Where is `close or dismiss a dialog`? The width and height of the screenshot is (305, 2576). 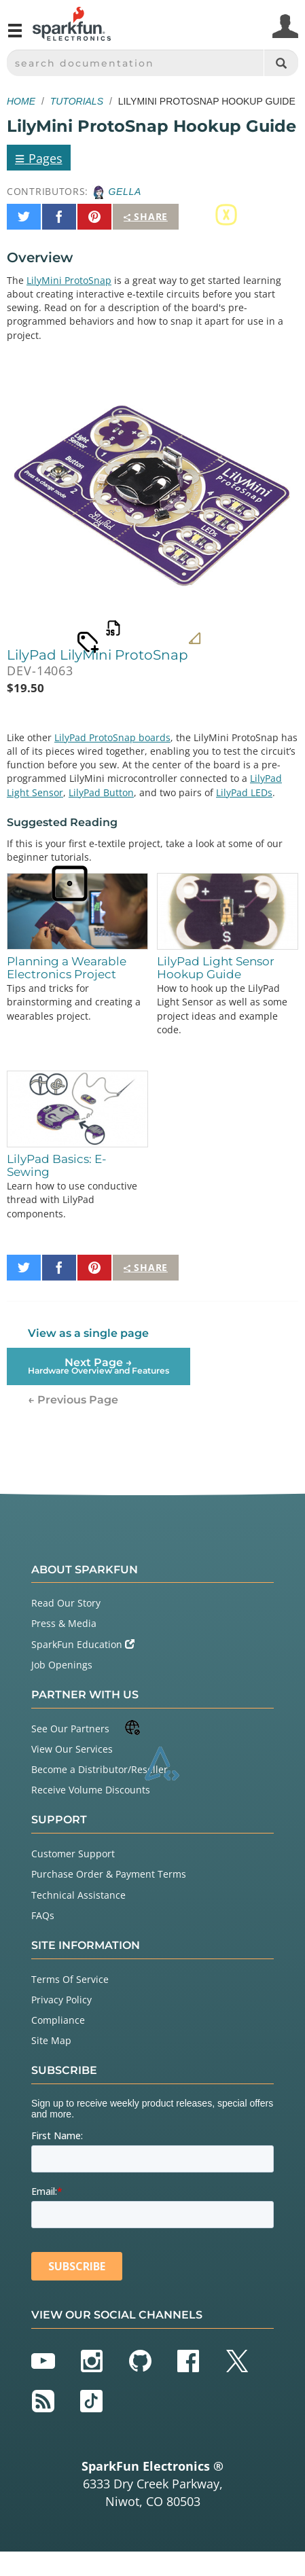
close or dismiss a dialog is located at coordinates (226, 215).